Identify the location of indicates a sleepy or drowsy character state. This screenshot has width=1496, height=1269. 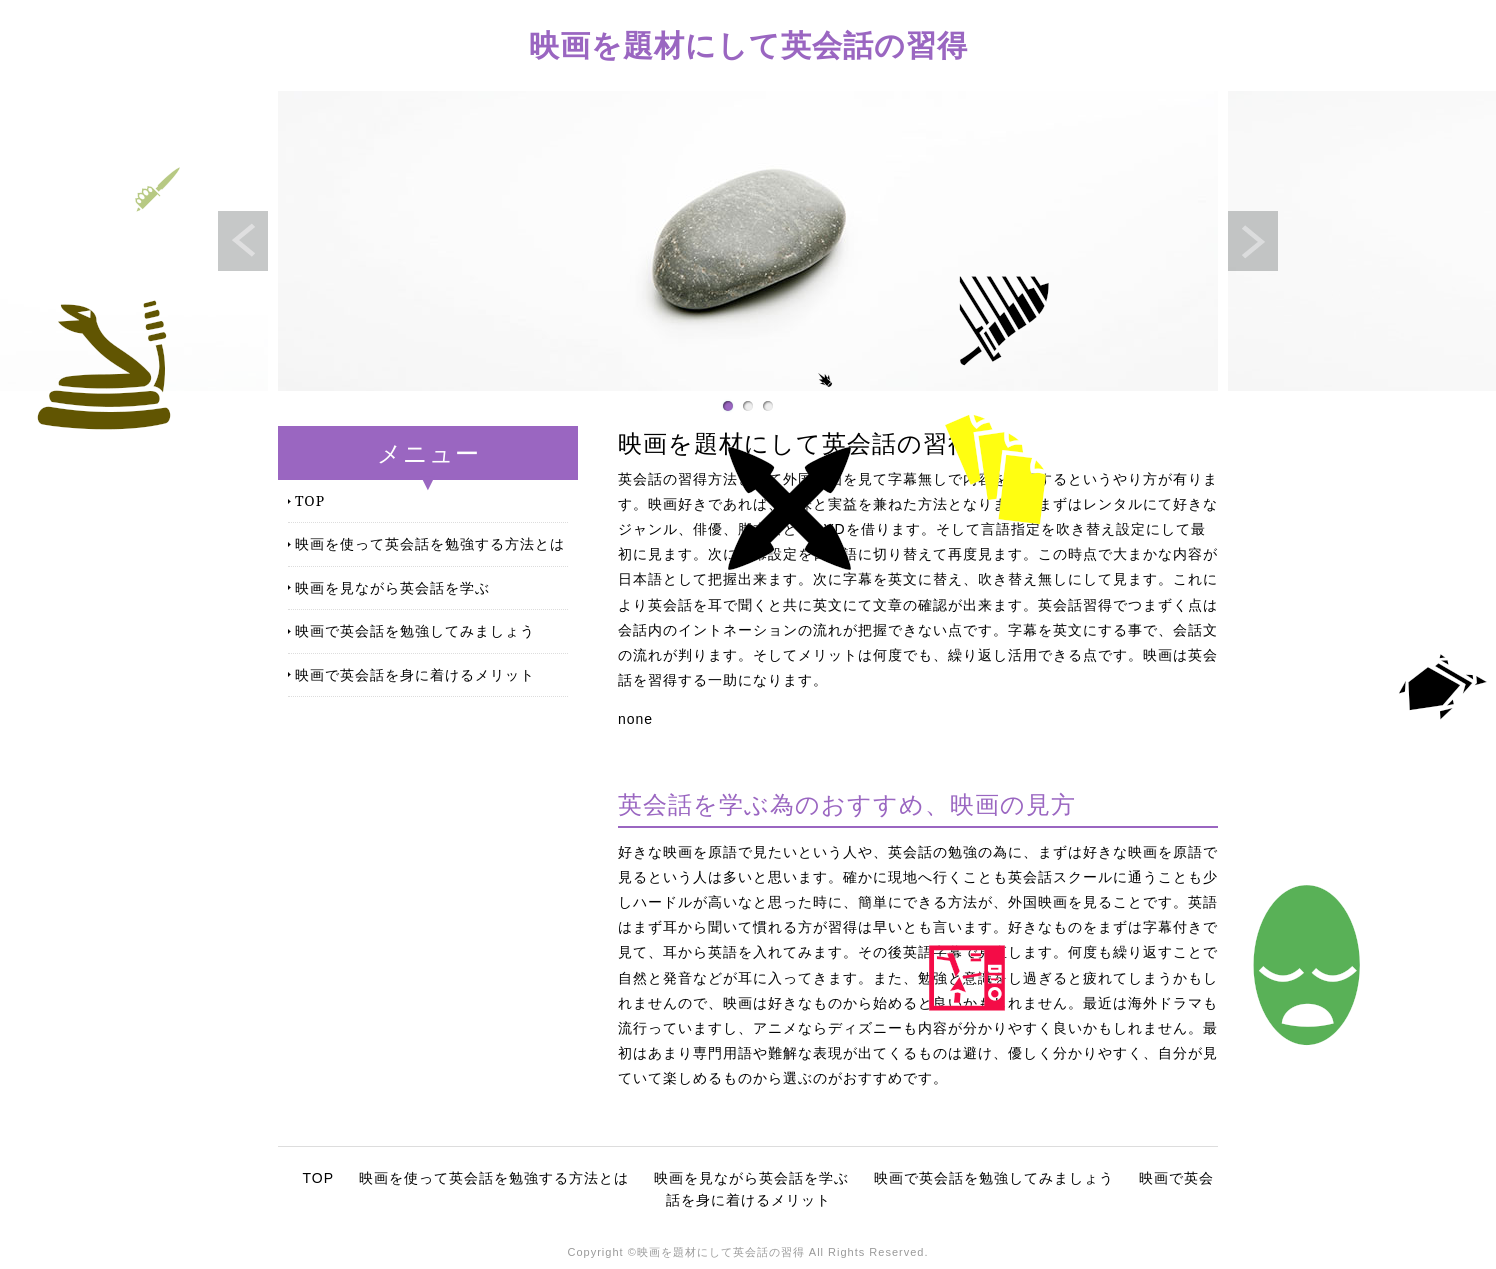
(1309, 965).